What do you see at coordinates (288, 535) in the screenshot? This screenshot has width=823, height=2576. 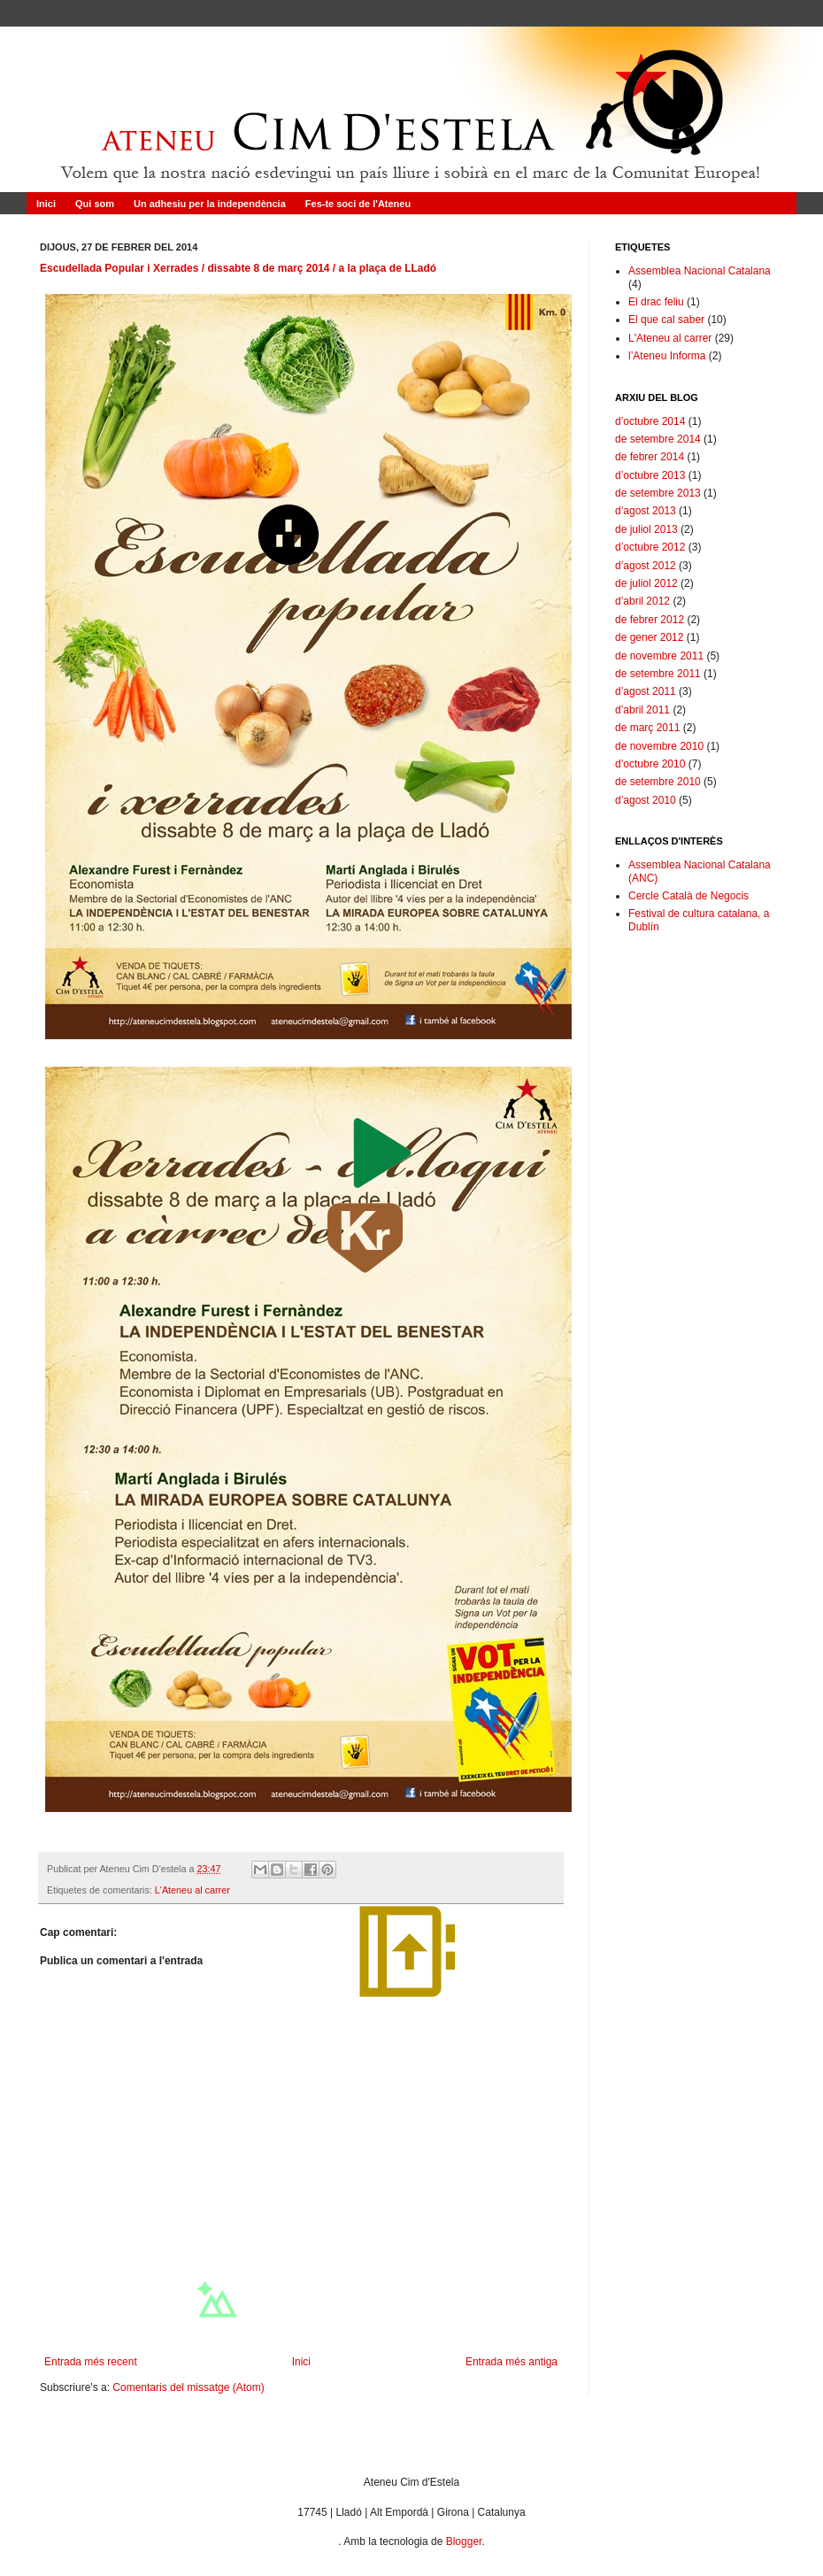 I see `electrical outlet or power socket indicator` at bounding box center [288, 535].